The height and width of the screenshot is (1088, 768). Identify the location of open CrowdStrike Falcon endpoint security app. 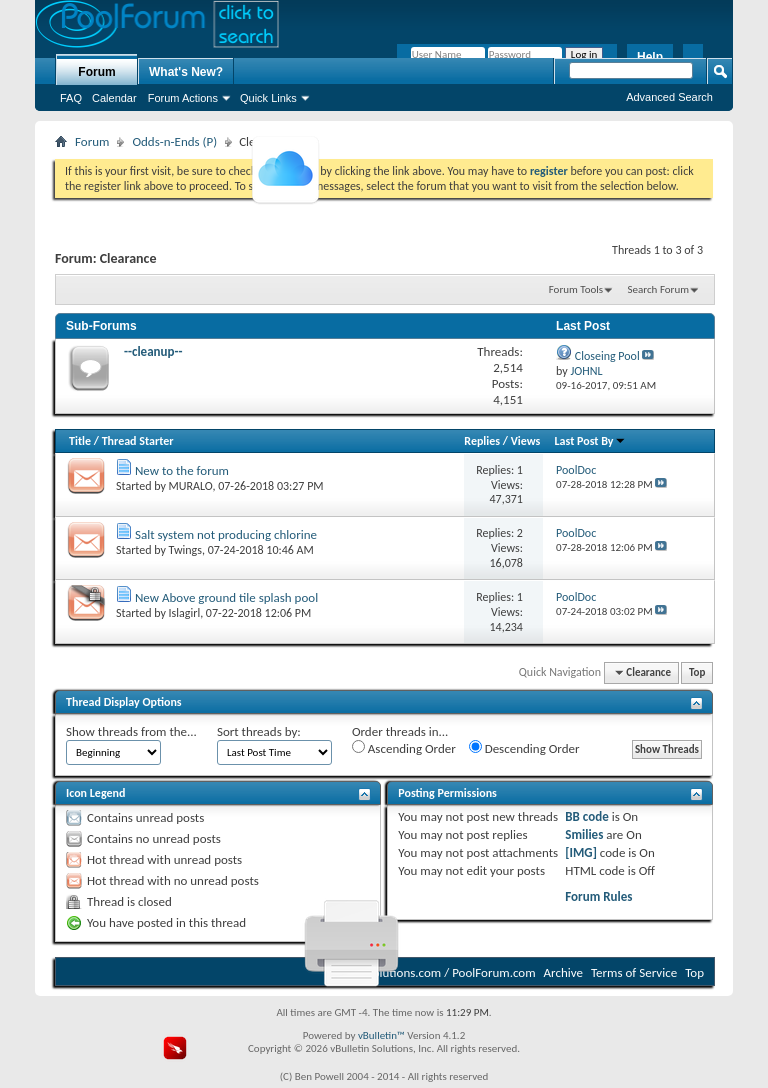
(175, 1048).